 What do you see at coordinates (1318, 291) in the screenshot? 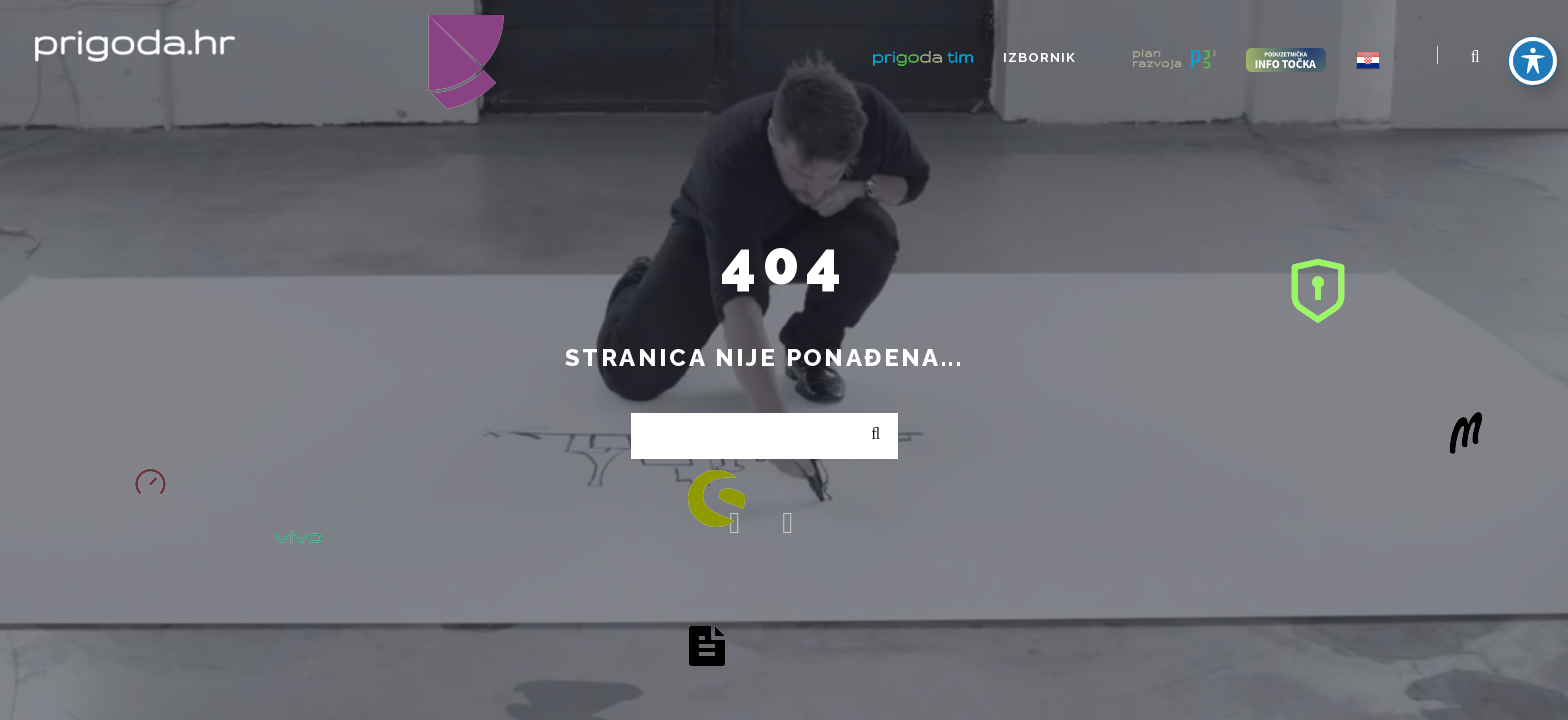
I see `access security or privacy settings` at bounding box center [1318, 291].